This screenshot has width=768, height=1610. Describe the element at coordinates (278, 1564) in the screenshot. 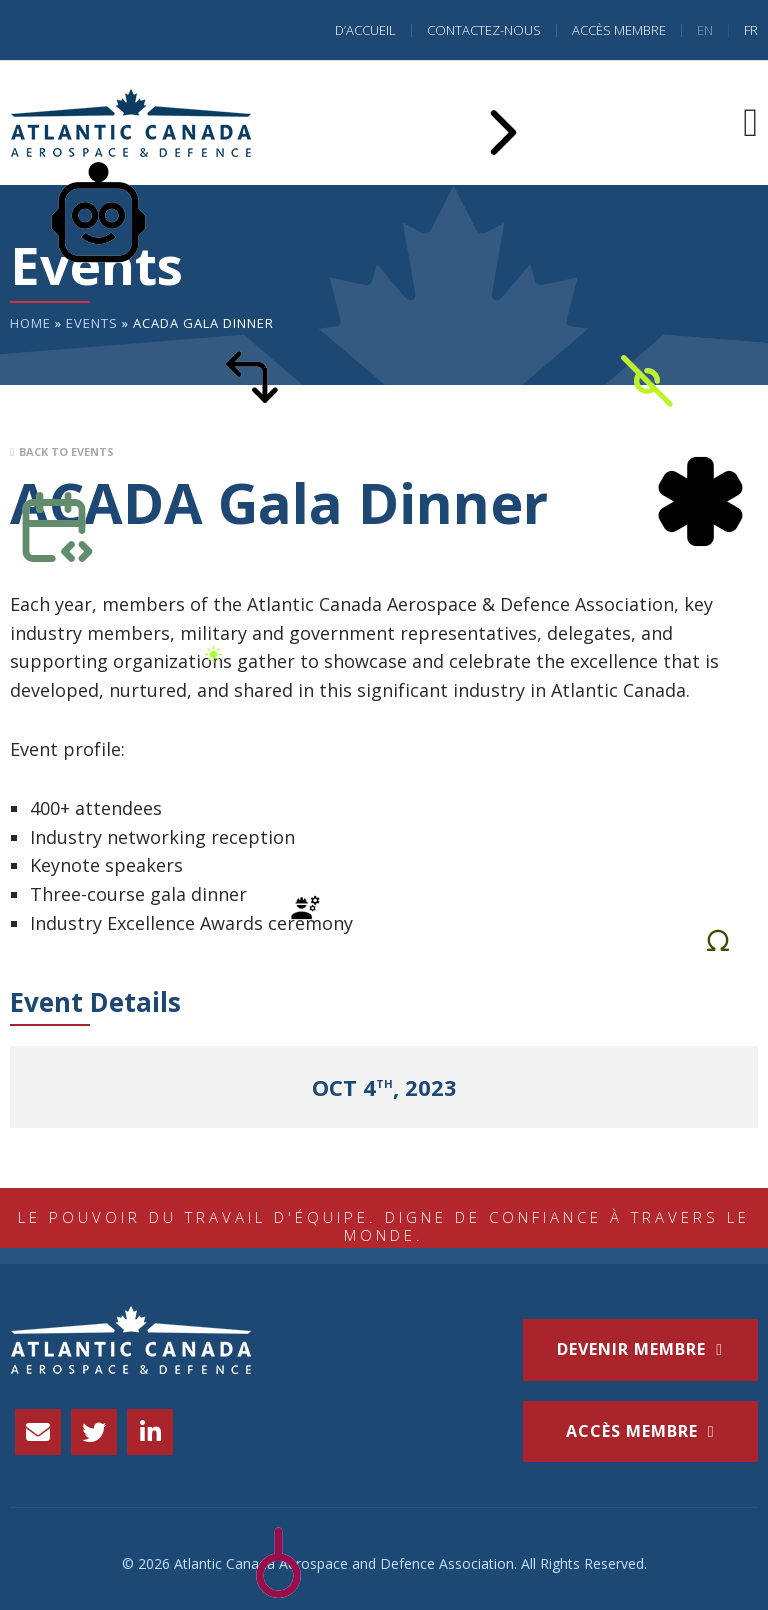

I see `select neutrois gender identity` at that location.